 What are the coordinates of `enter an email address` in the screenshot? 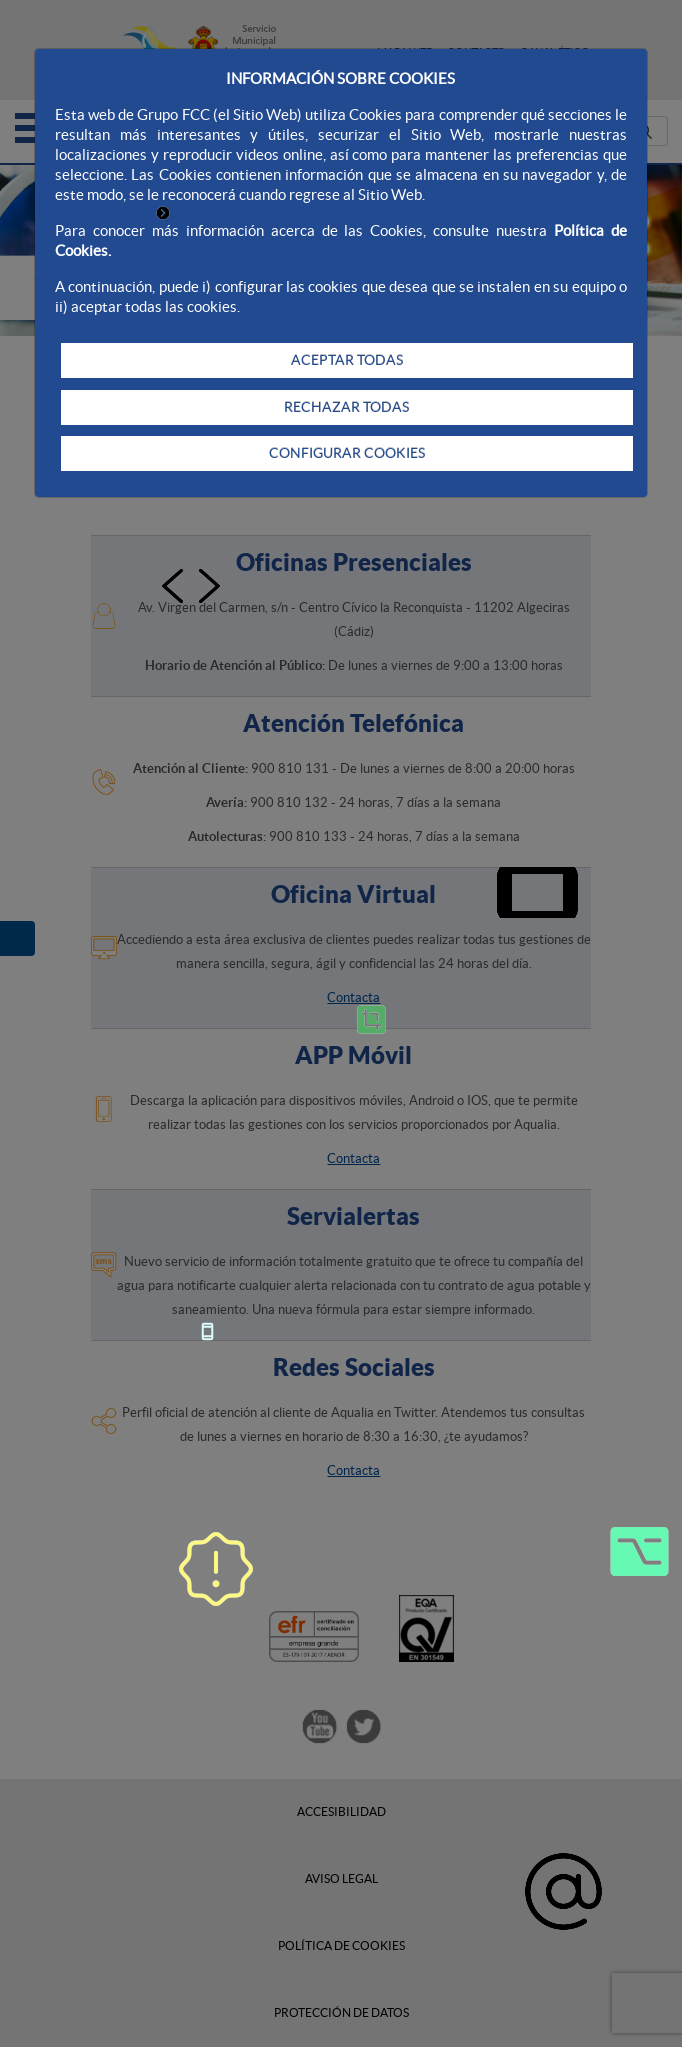 It's located at (563, 1891).